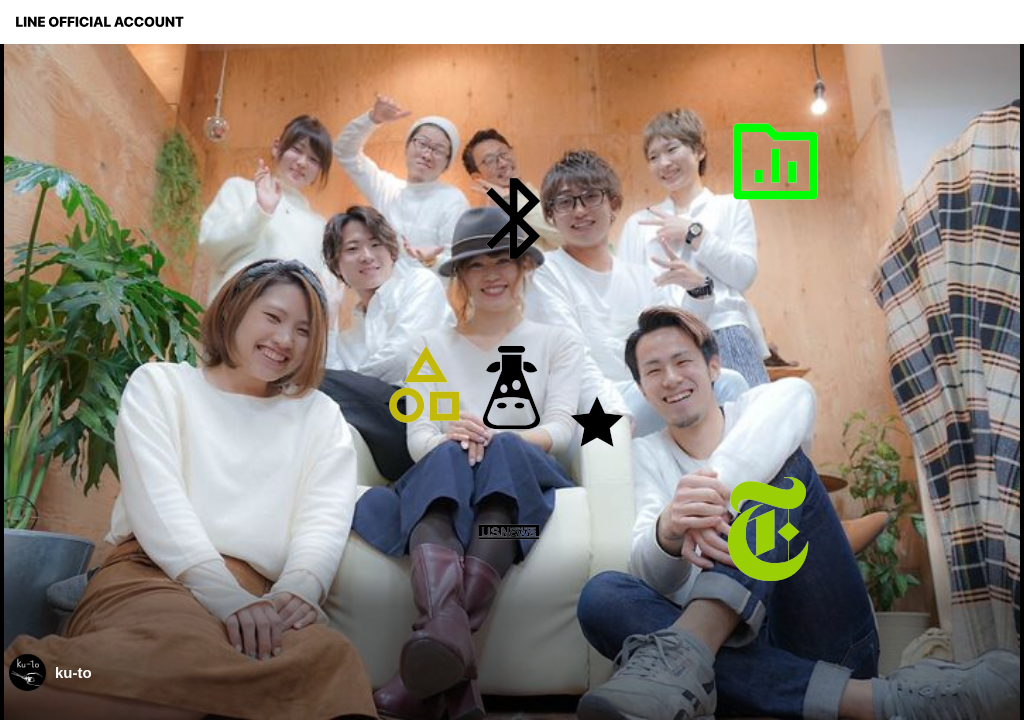 Image resolution: width=1024 pixels, height=720 pixels. What do you see at coordinates (775, 161) in the screenshot?
I see `open analytics or reports folder` at bounding box center [775, 161].